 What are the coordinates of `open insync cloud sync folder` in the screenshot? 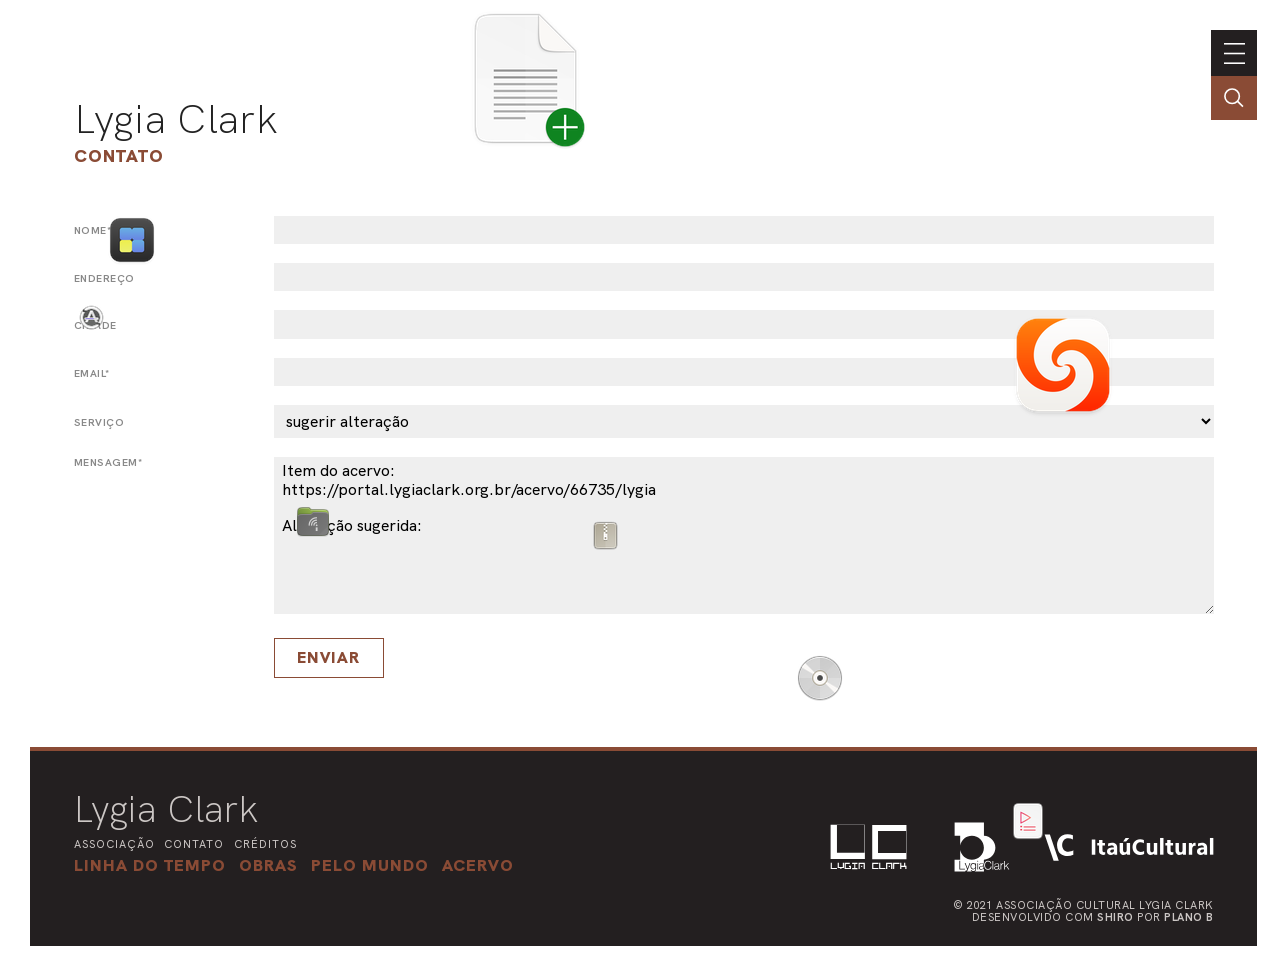 It's located at (313, 521).